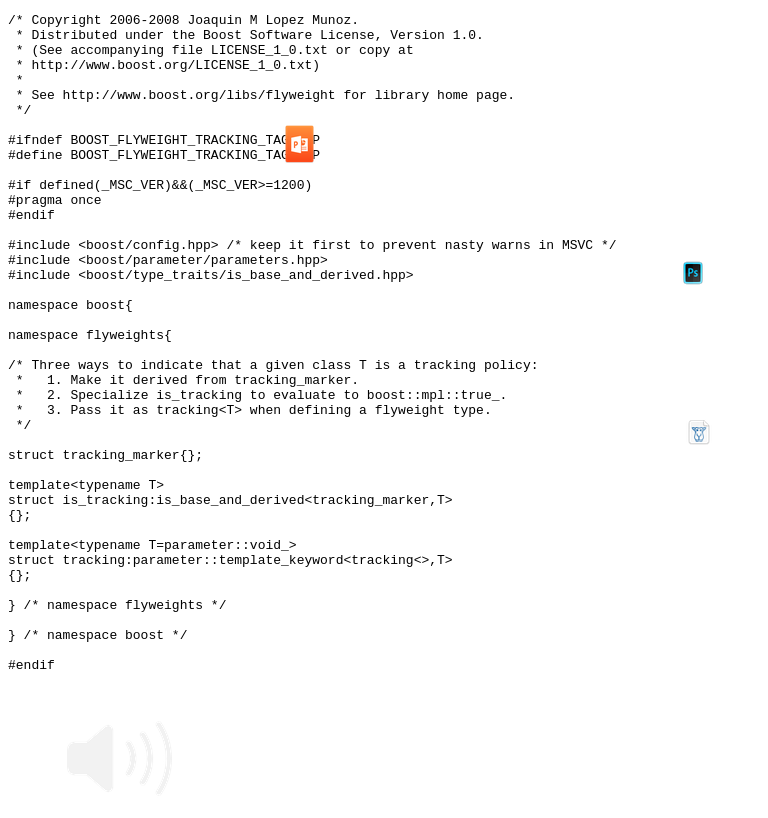 The width and height of the screenshot is (768, 818). I want to click on presentation template file type indicator, so click(299, 144).